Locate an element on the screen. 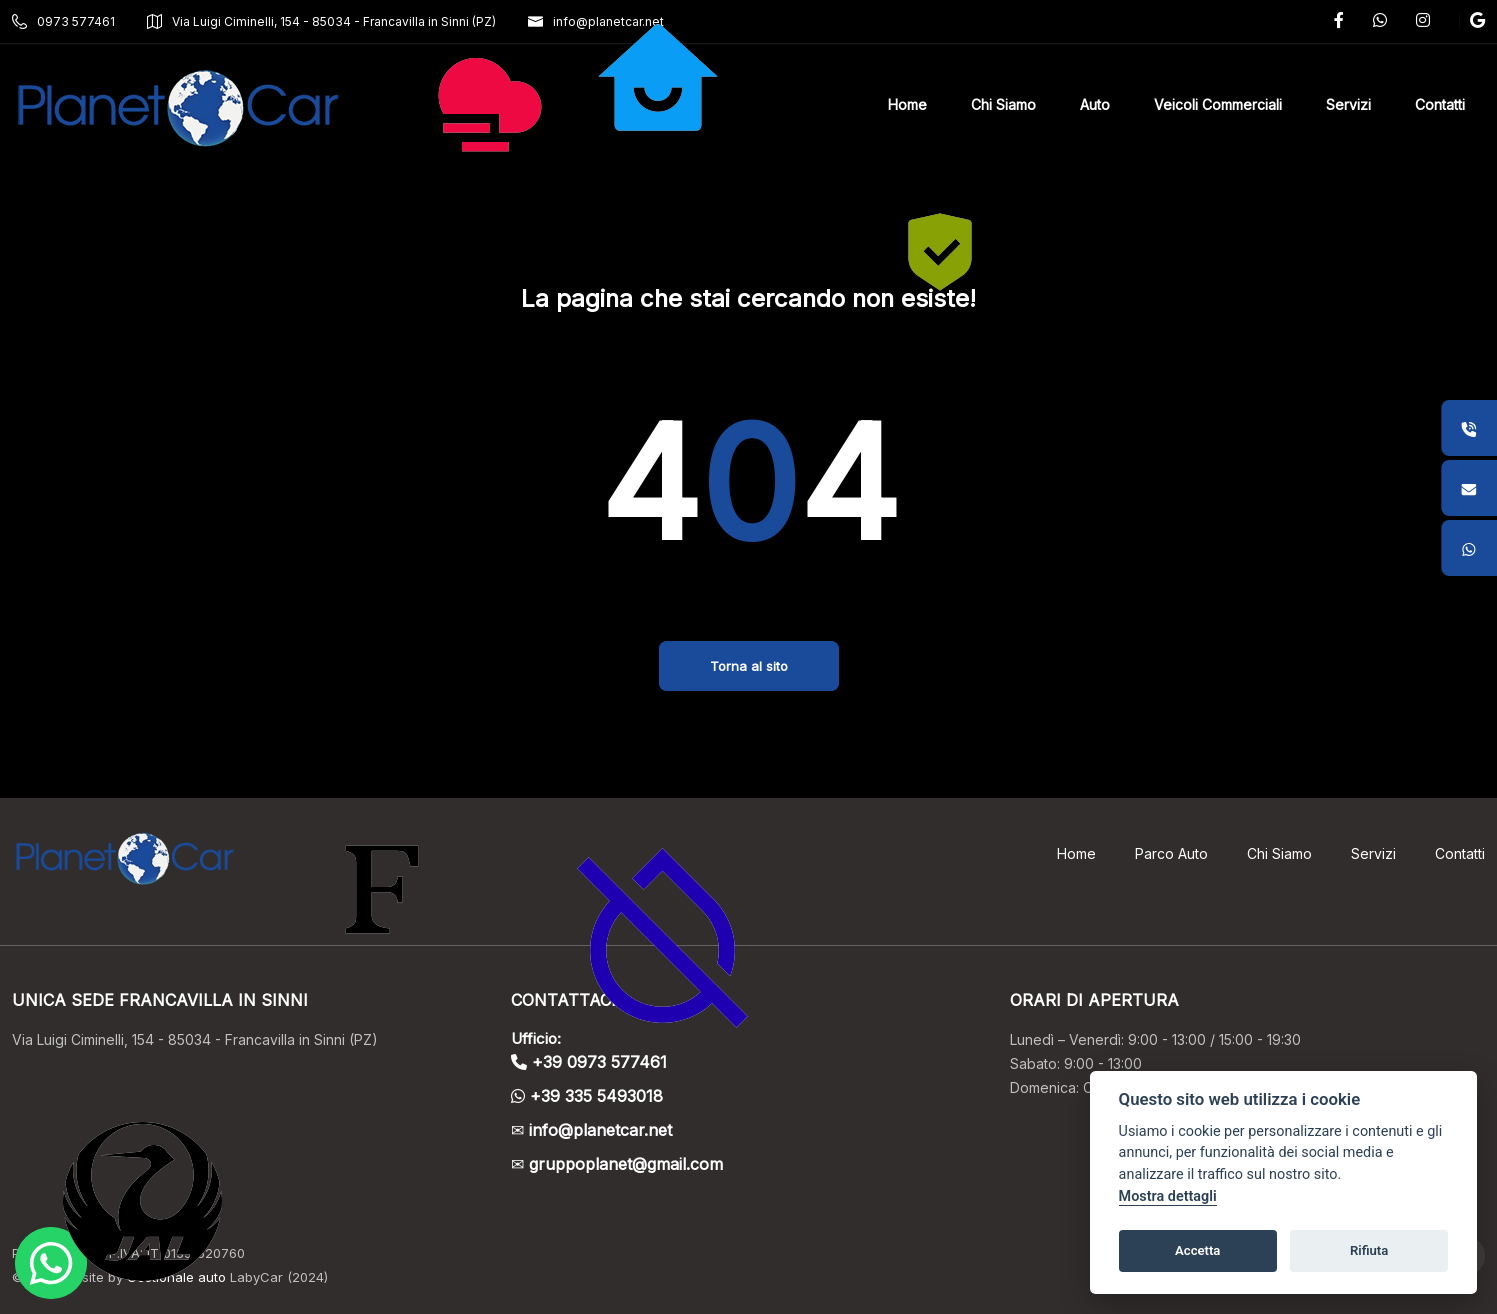 This screenshot has height=1314, width=1497. indicates windy weather conditions is located at coordinates (490, 100).